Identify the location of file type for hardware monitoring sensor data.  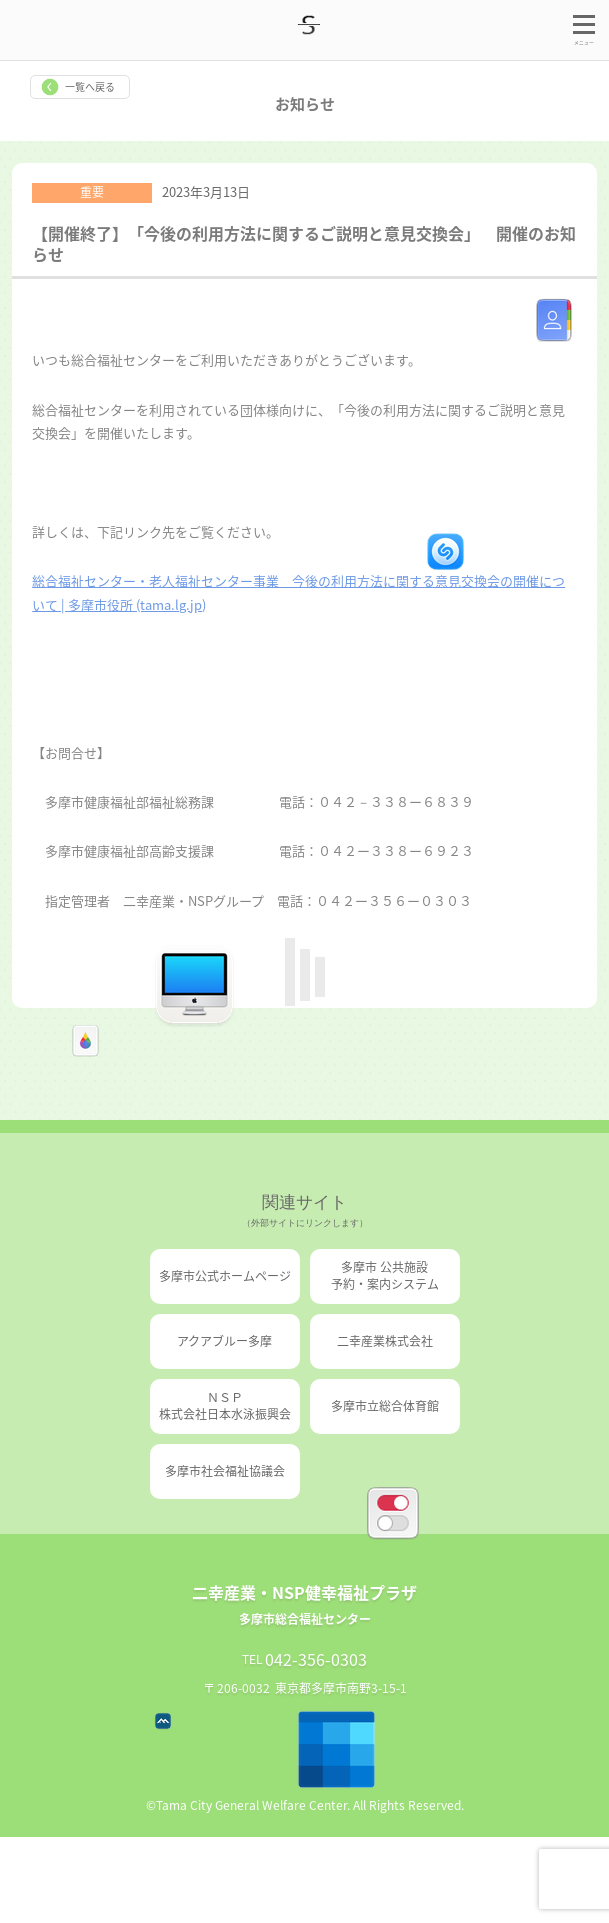
(85, 1040).